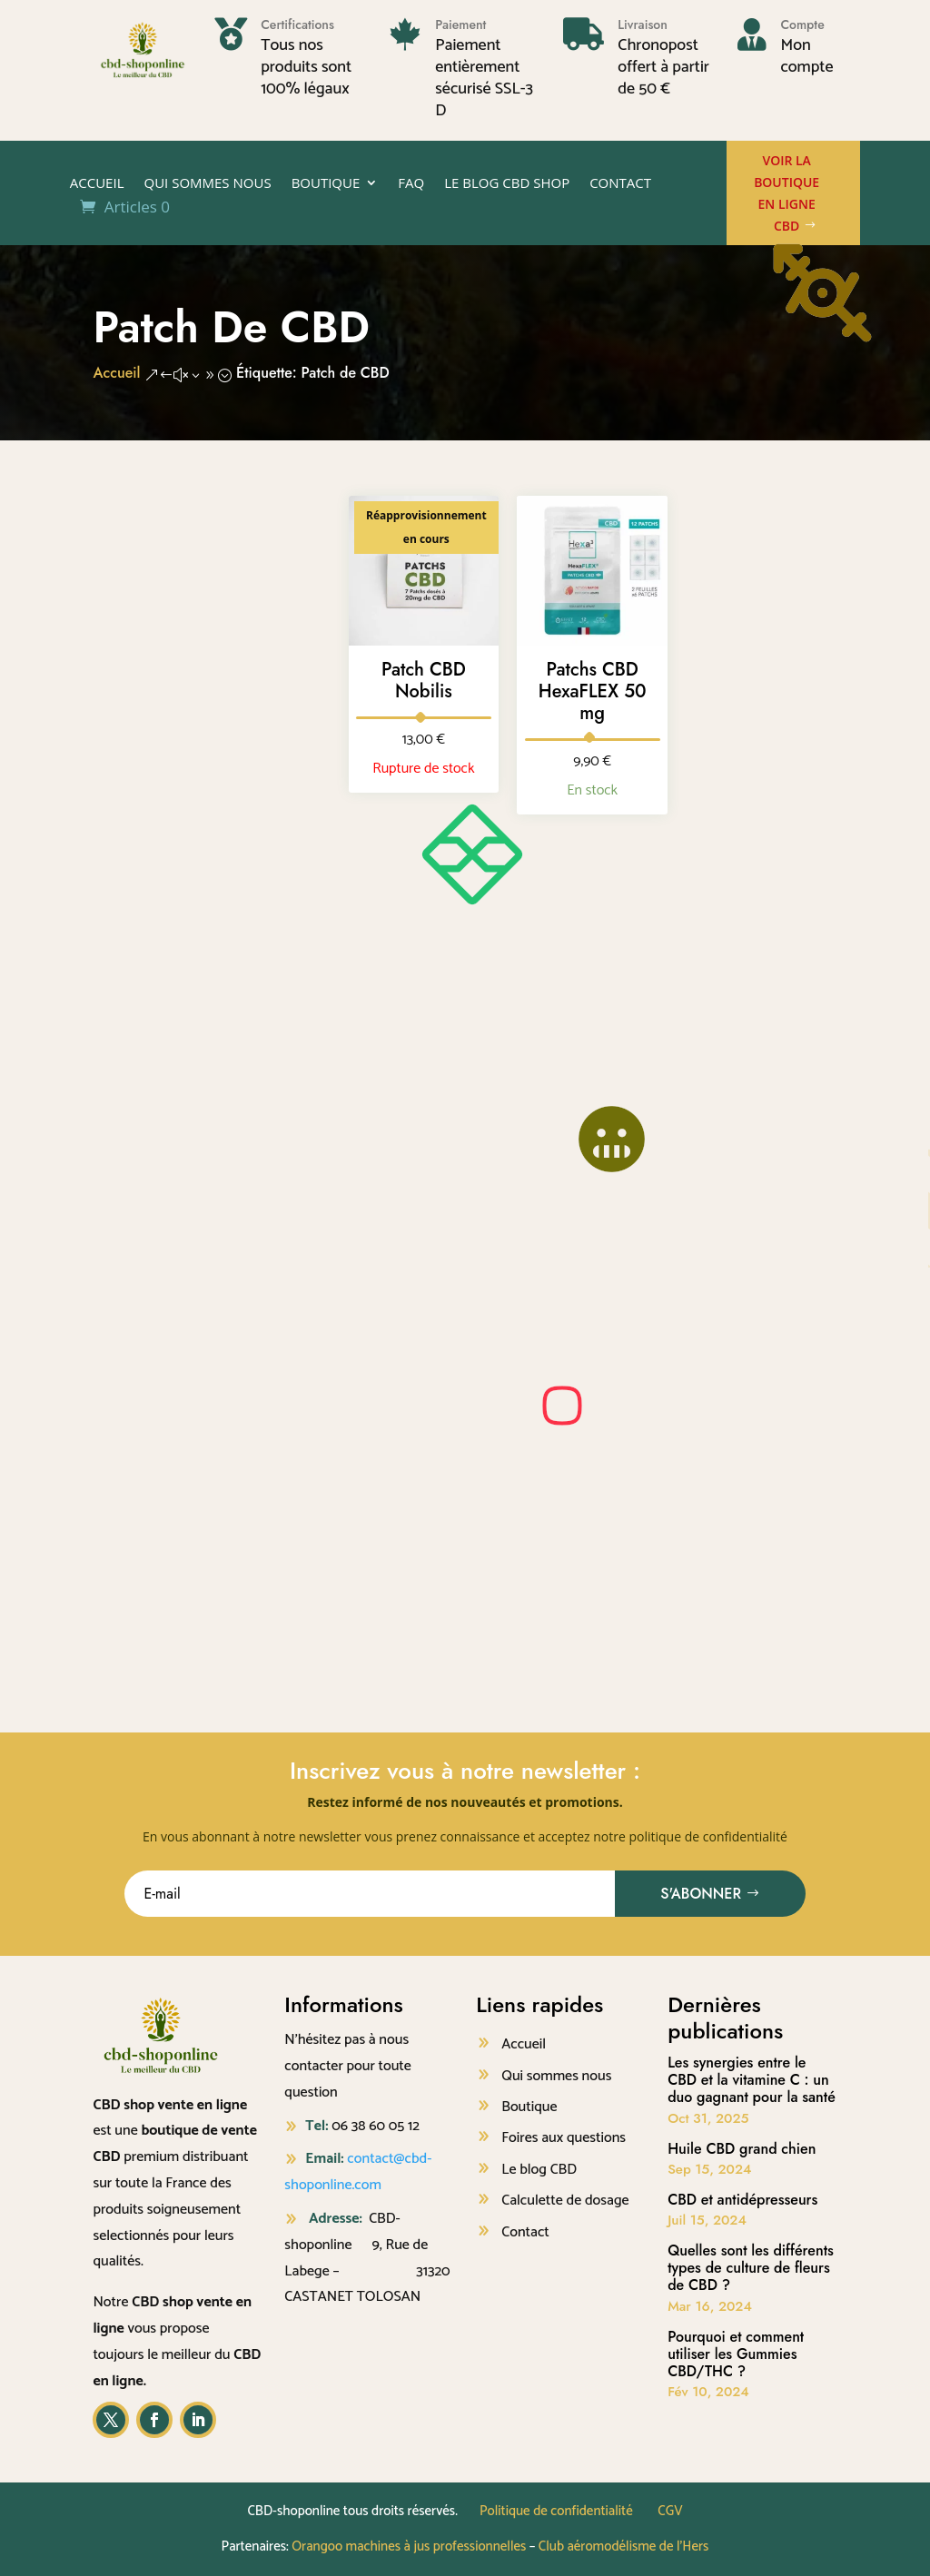  I want to click on indicates an awkward or uncomfortable status, so click(611, 1139).